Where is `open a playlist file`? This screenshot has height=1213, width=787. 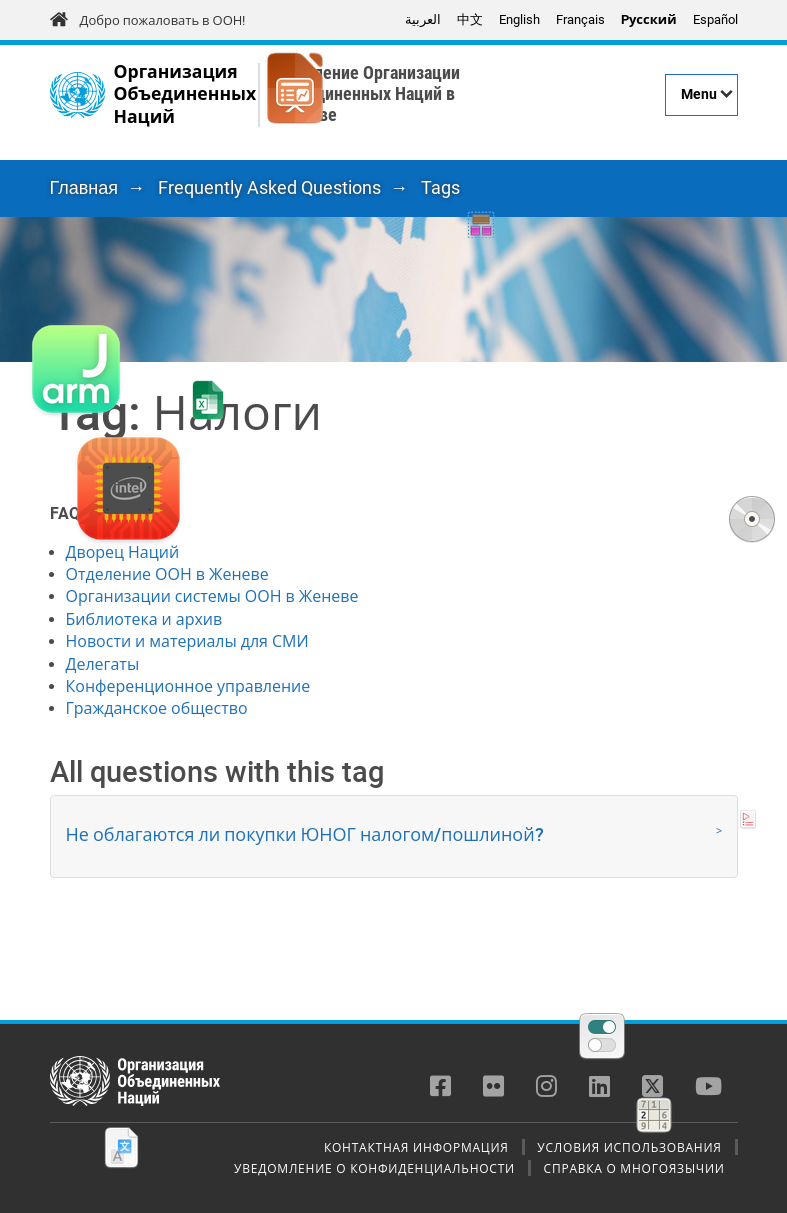
open a playlist file is located at coordinates (748, 819).